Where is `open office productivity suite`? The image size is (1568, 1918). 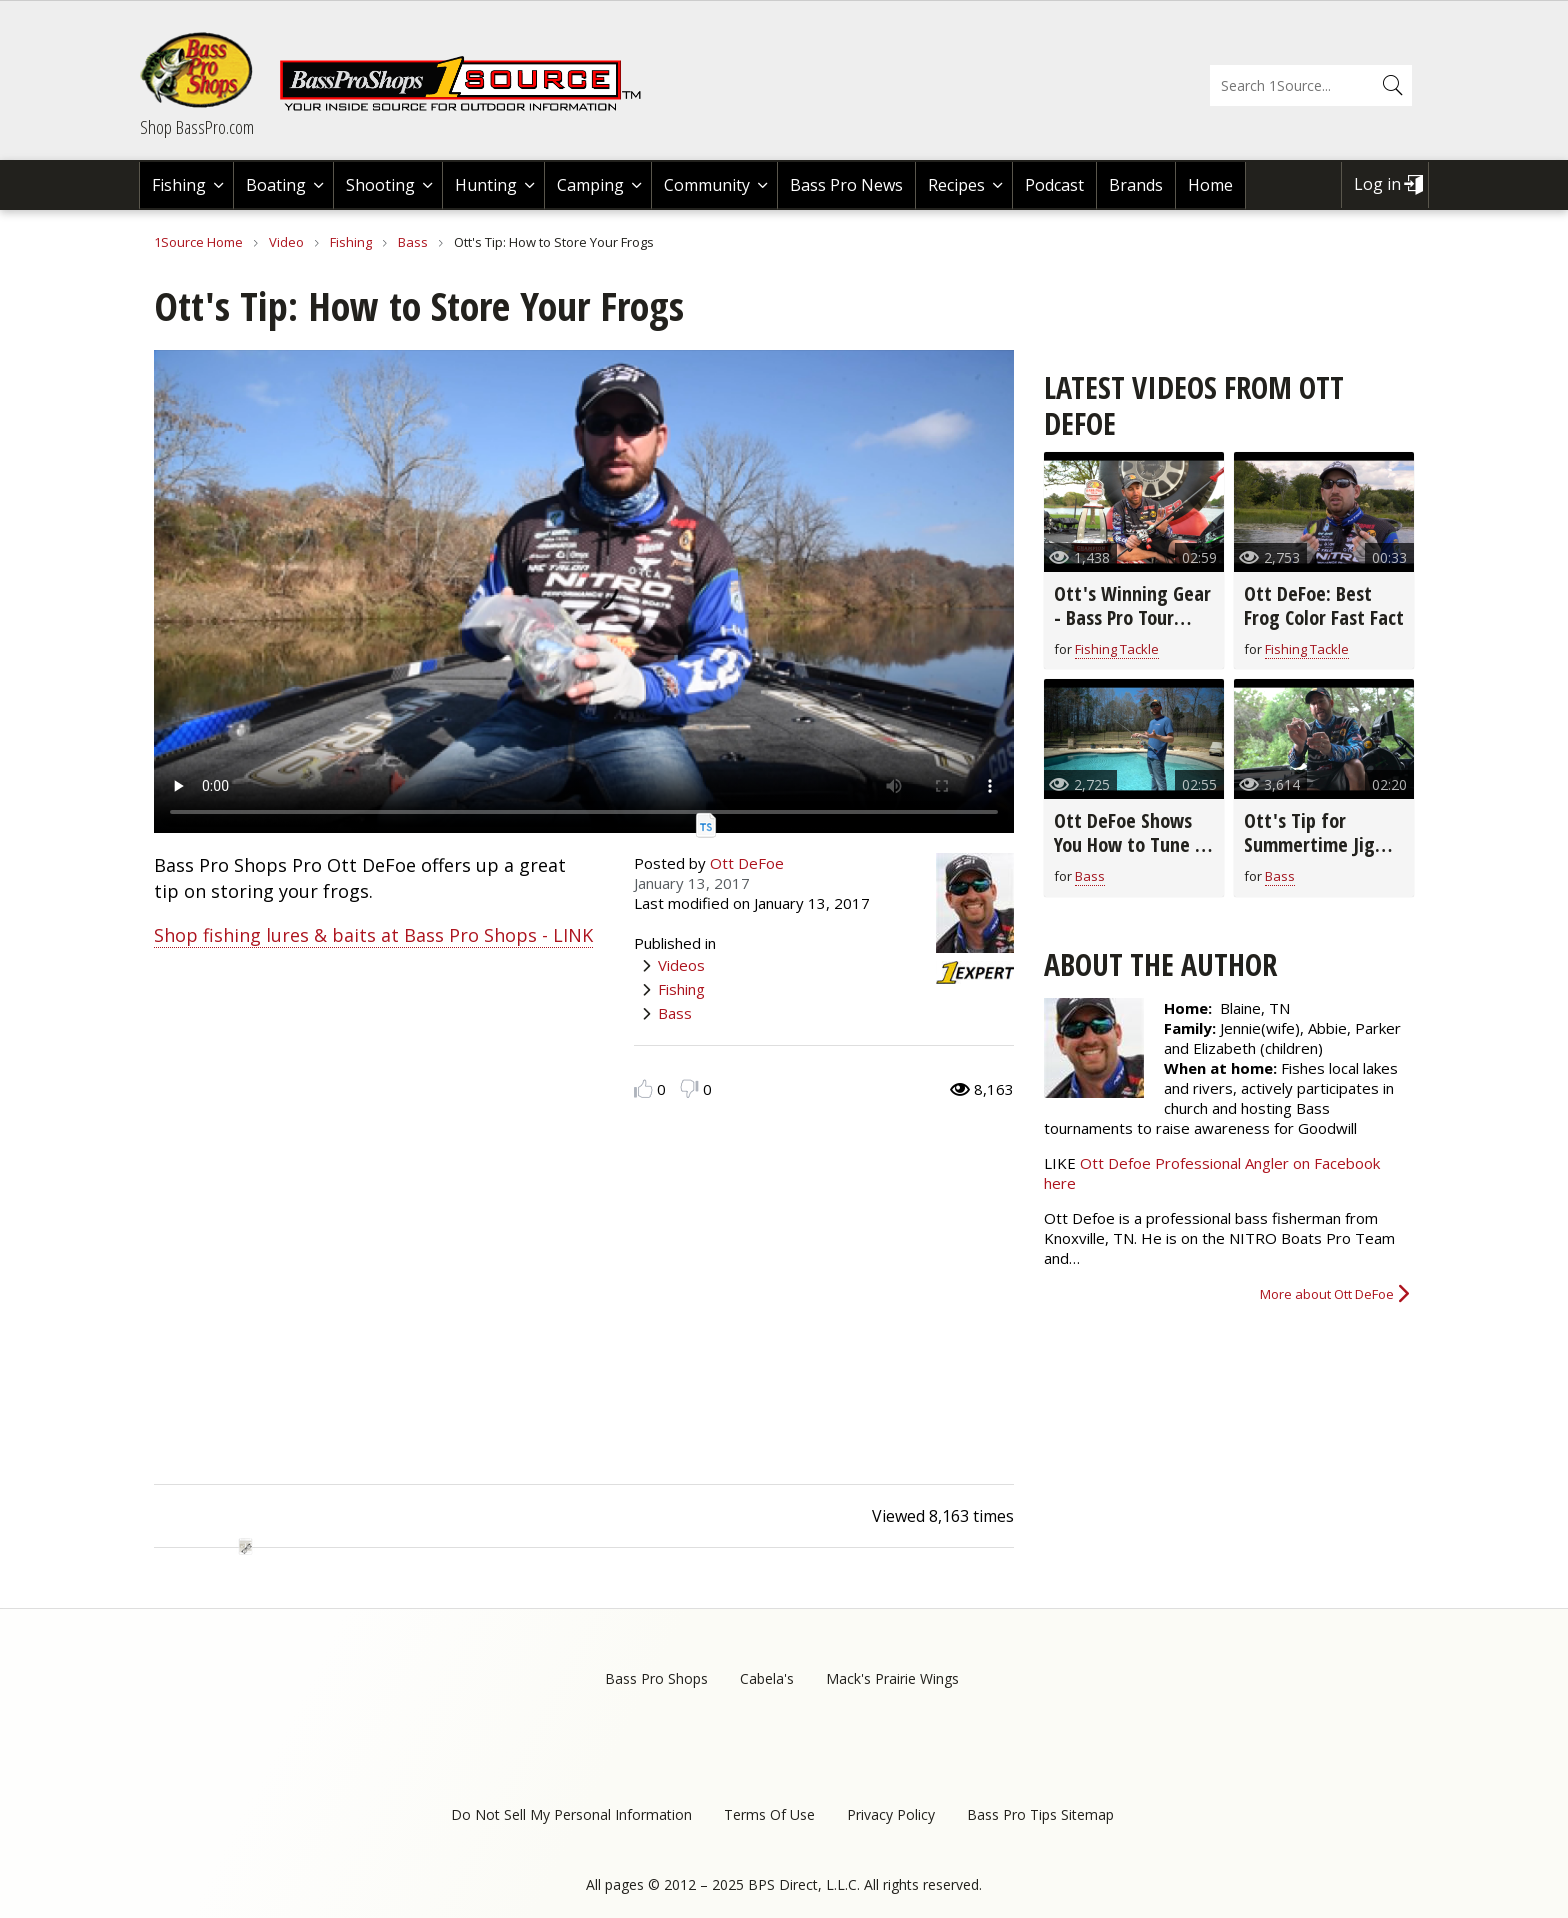
open office productivity suite is located at coordinates (245, 1546).